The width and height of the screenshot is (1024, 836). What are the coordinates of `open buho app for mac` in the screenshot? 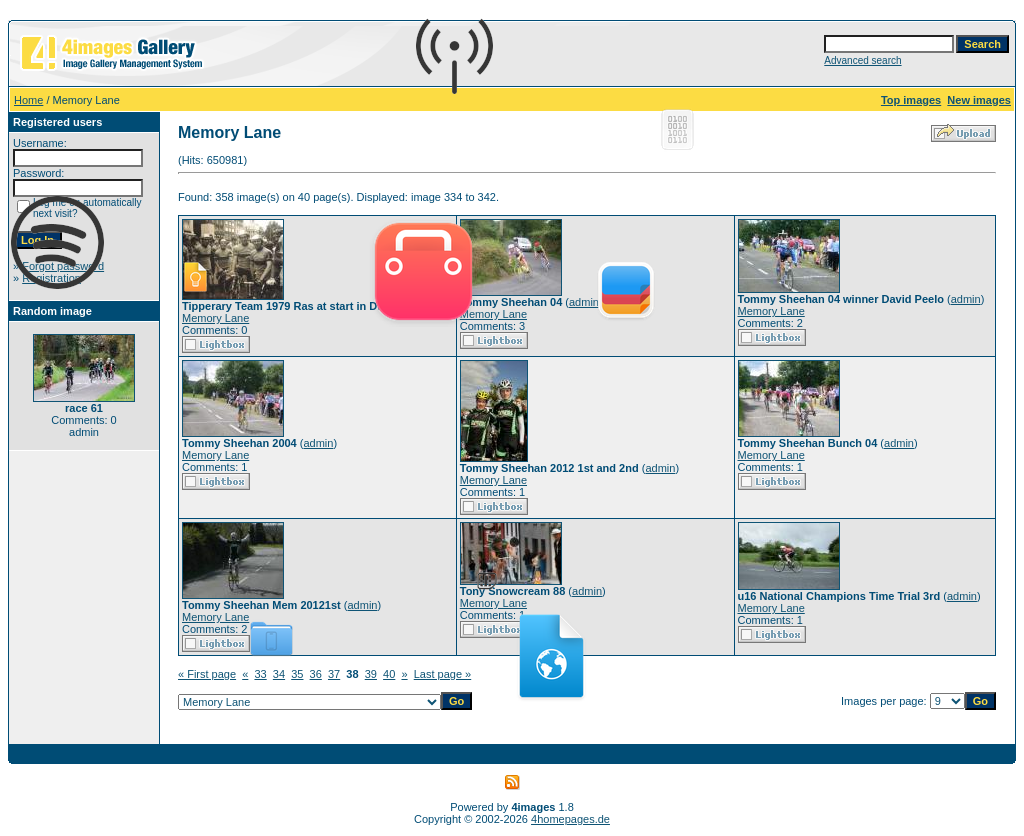 It's located at (626, 290).